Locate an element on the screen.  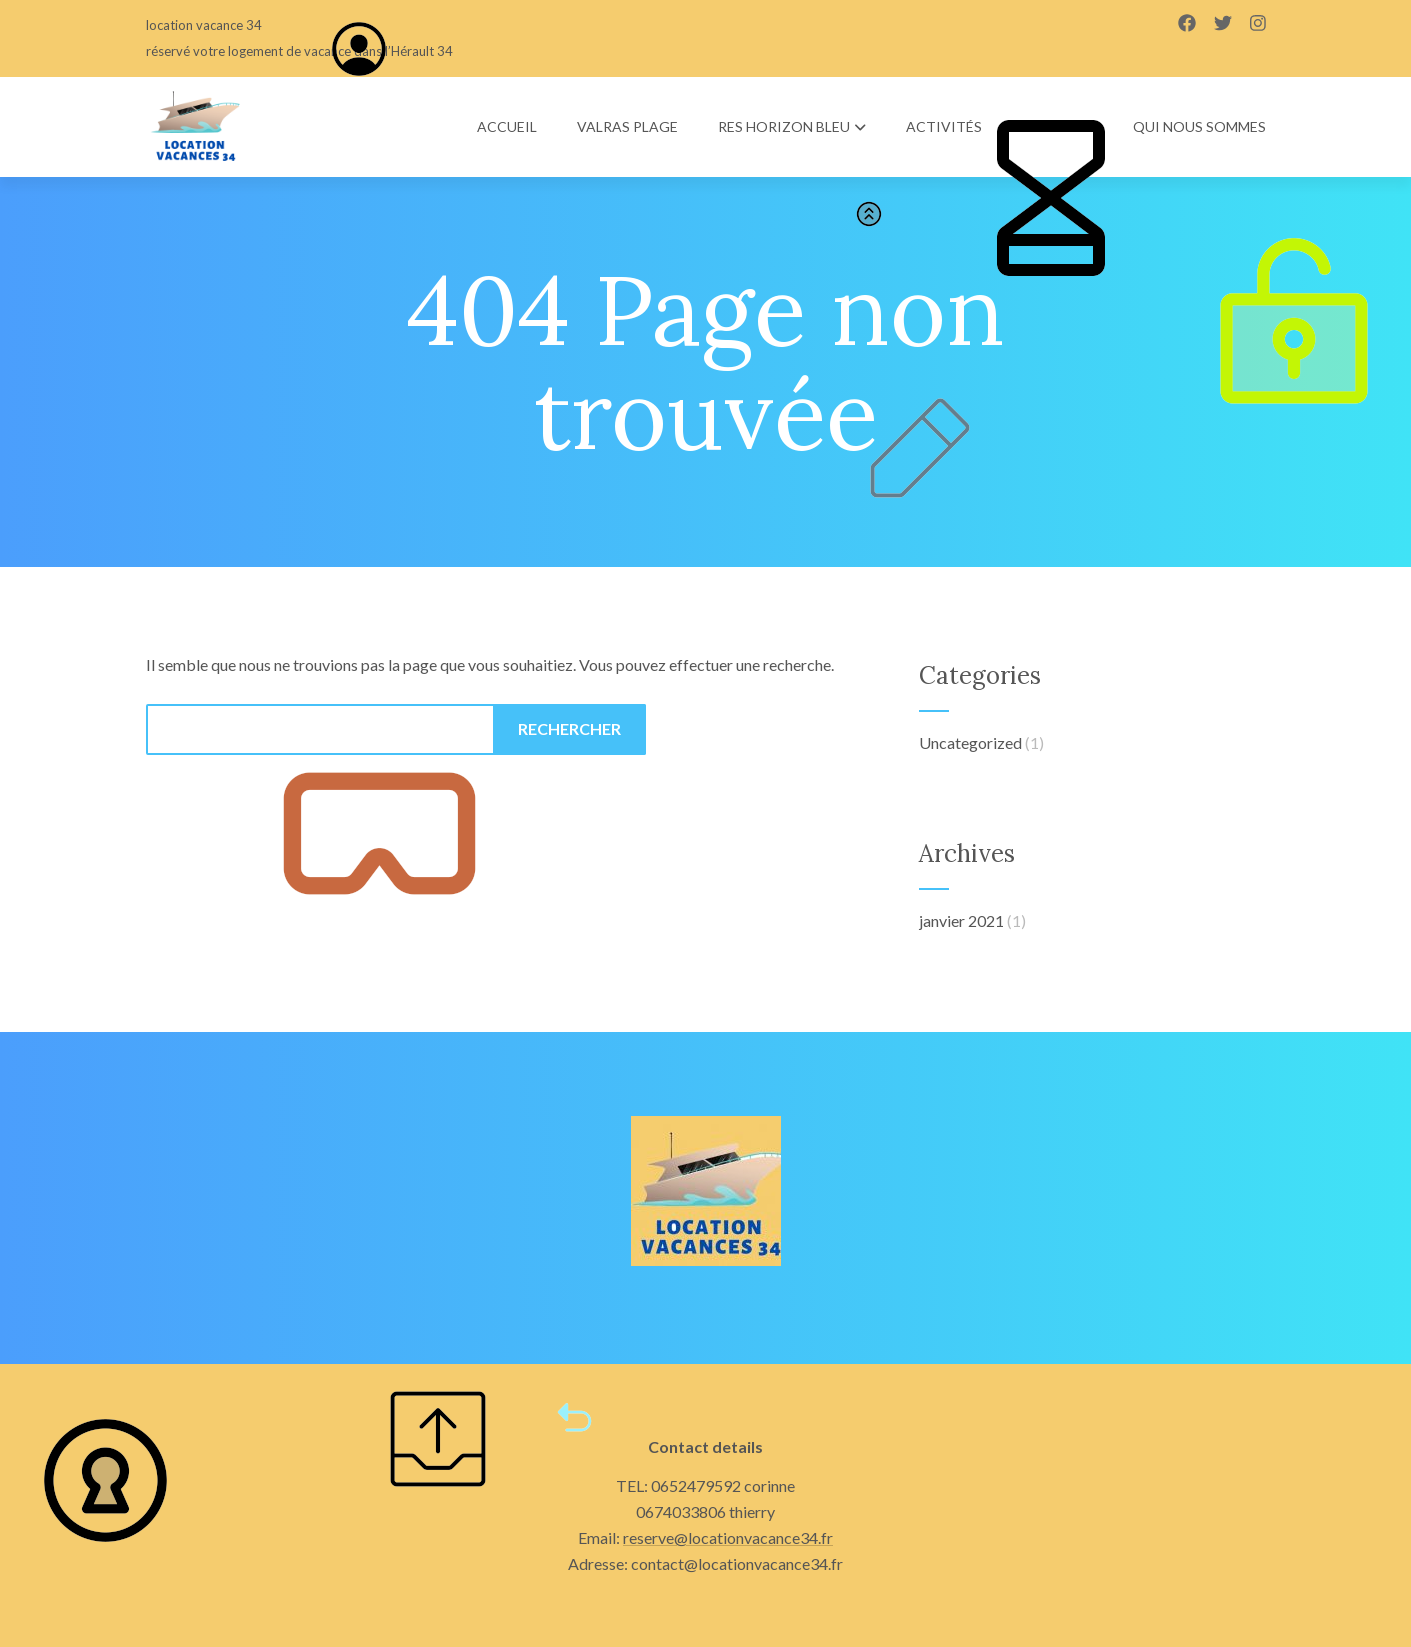
undo previous action is located at coordinates (574, 1418).